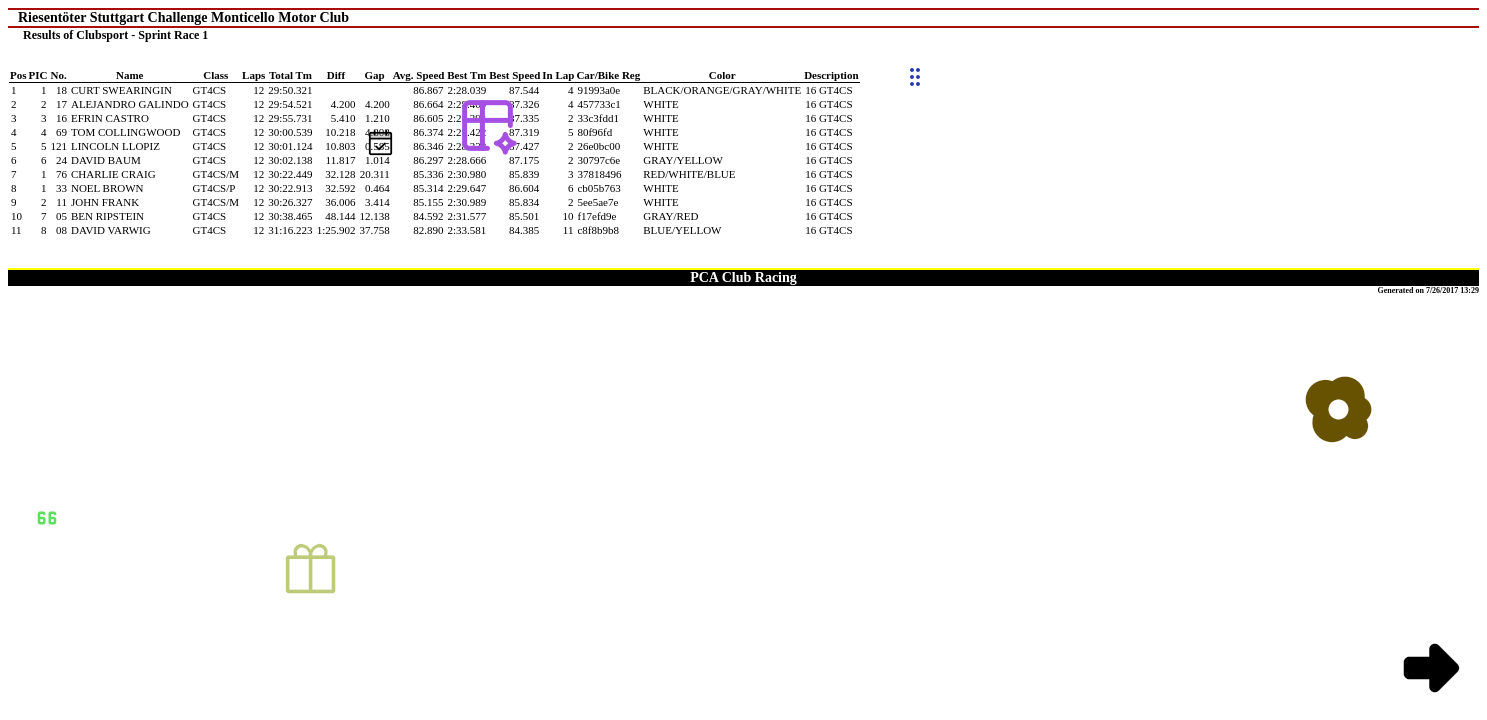 This screenshot has height=720, width=1487. What do you see at coordinates (380, 143) in the screenshot?
I see `confirm or complete a scheduled event` at bounding box center [380, 143].